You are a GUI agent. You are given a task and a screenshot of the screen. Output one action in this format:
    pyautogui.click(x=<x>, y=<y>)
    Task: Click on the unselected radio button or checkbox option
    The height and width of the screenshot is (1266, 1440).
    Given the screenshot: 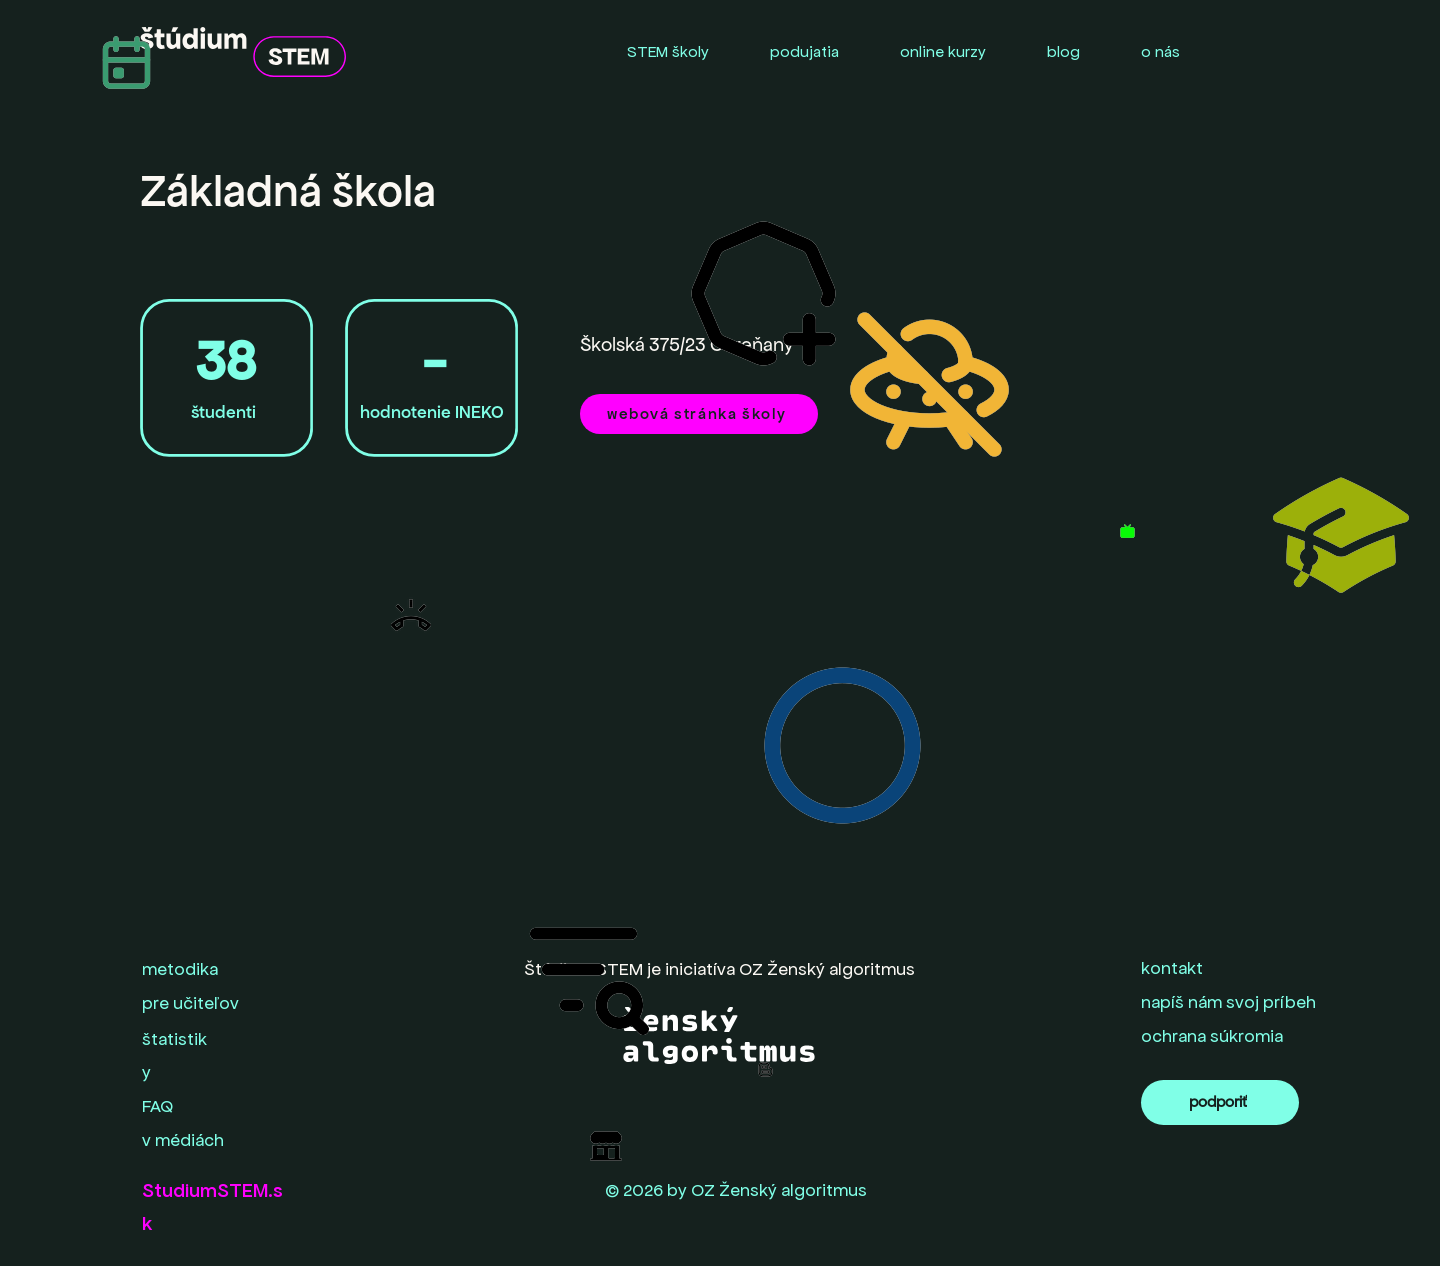 What is the action you would take?
    pyautogui.click(x=842, y=745)
    